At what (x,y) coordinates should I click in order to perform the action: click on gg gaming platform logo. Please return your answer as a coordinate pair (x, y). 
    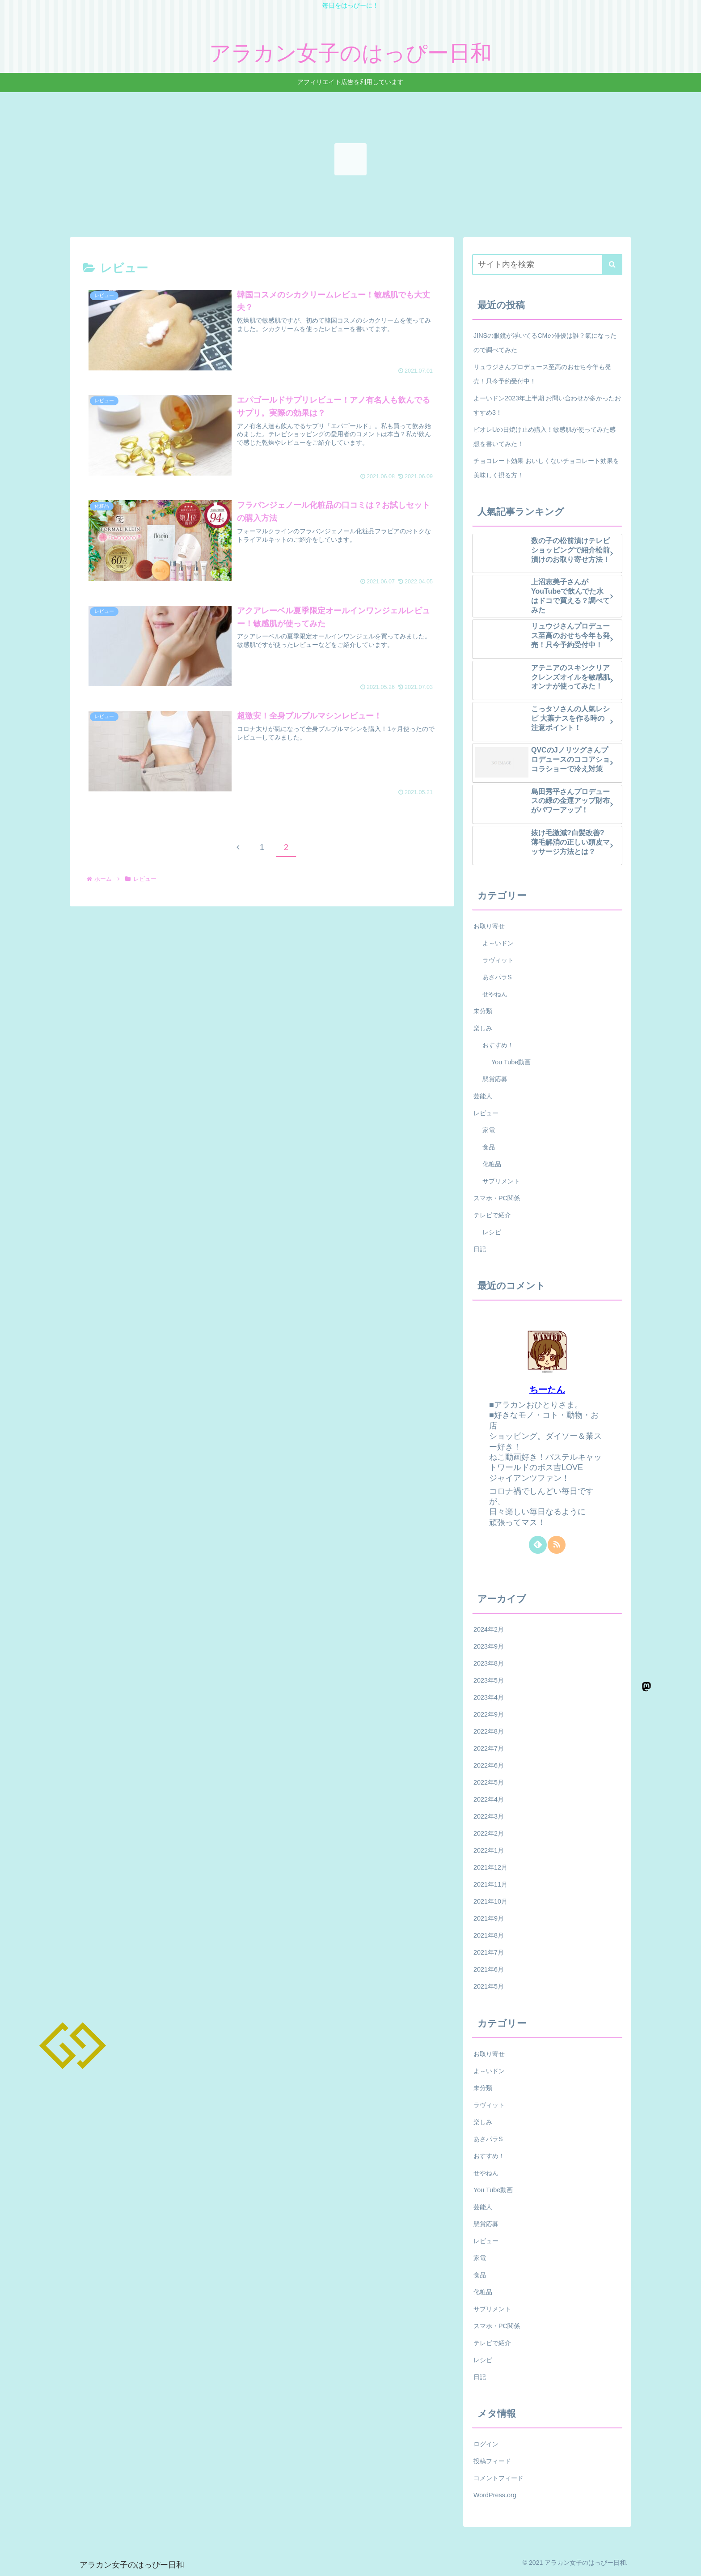
    Looking at the image, I should click on (72, 2045).